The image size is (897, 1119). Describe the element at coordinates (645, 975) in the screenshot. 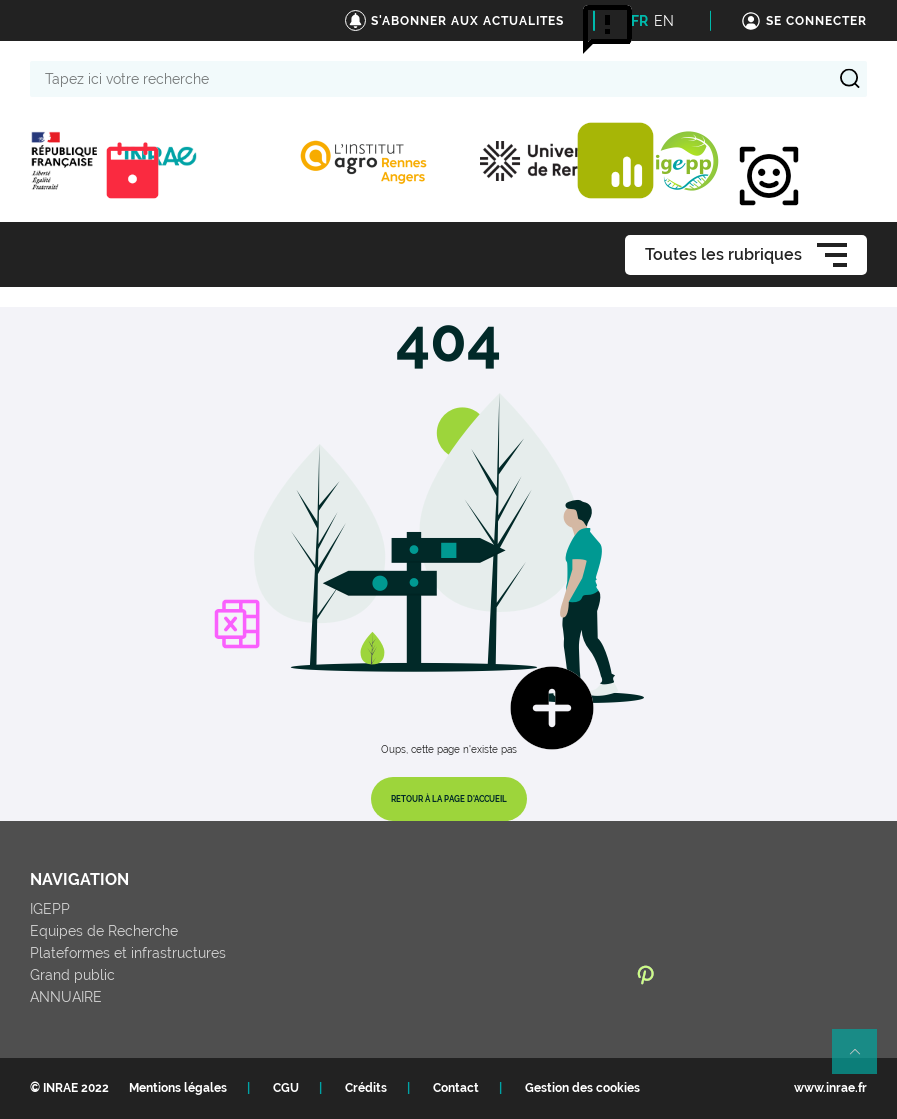

I see `open Pinterest app` at that location.